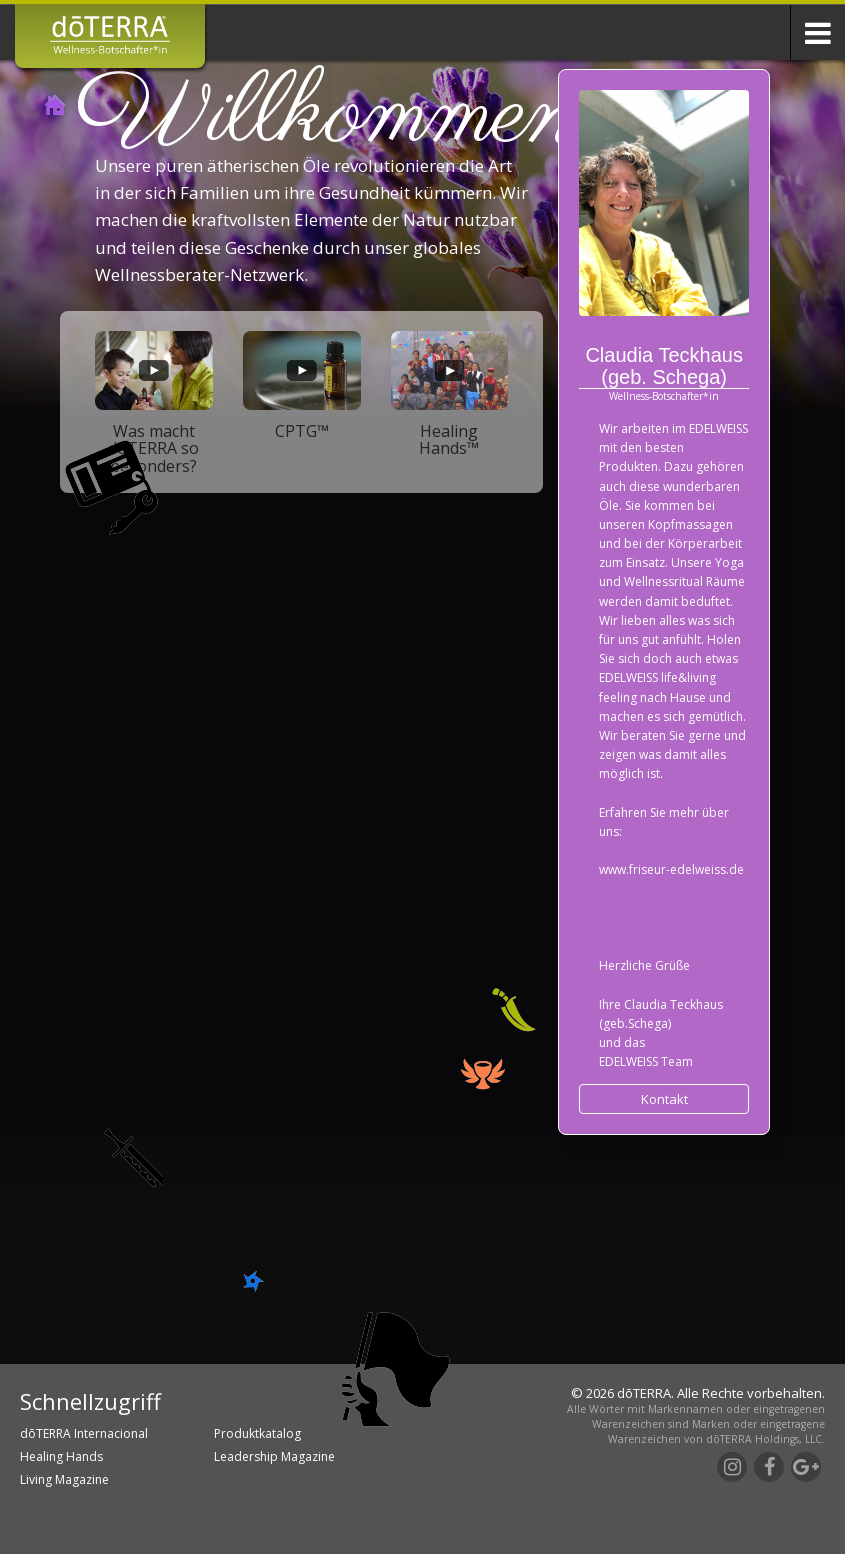 Image resolution: width=845 pixels, height=1554 pixels. Describe the element at coordinates (395, 1368) in the screenshot. I see `declare a truce or ceasefire in game` at that location.